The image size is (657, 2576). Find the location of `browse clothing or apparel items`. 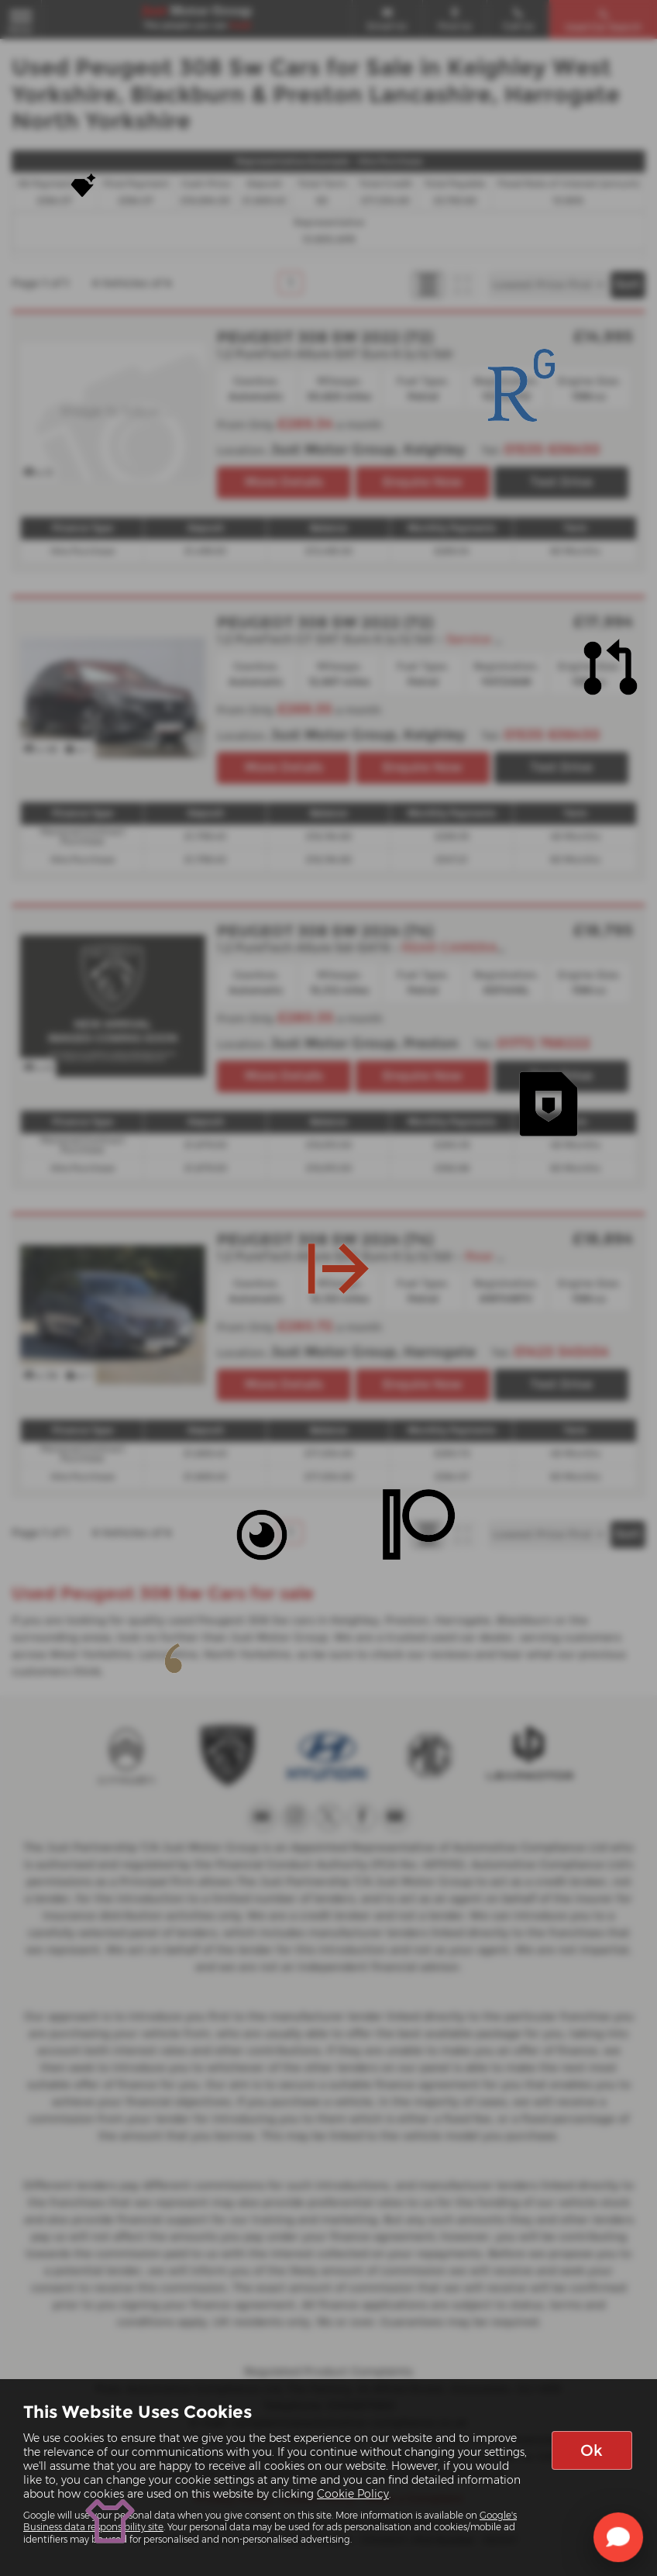

browse clothing or apparel items is located at coordinates (110, 2521).